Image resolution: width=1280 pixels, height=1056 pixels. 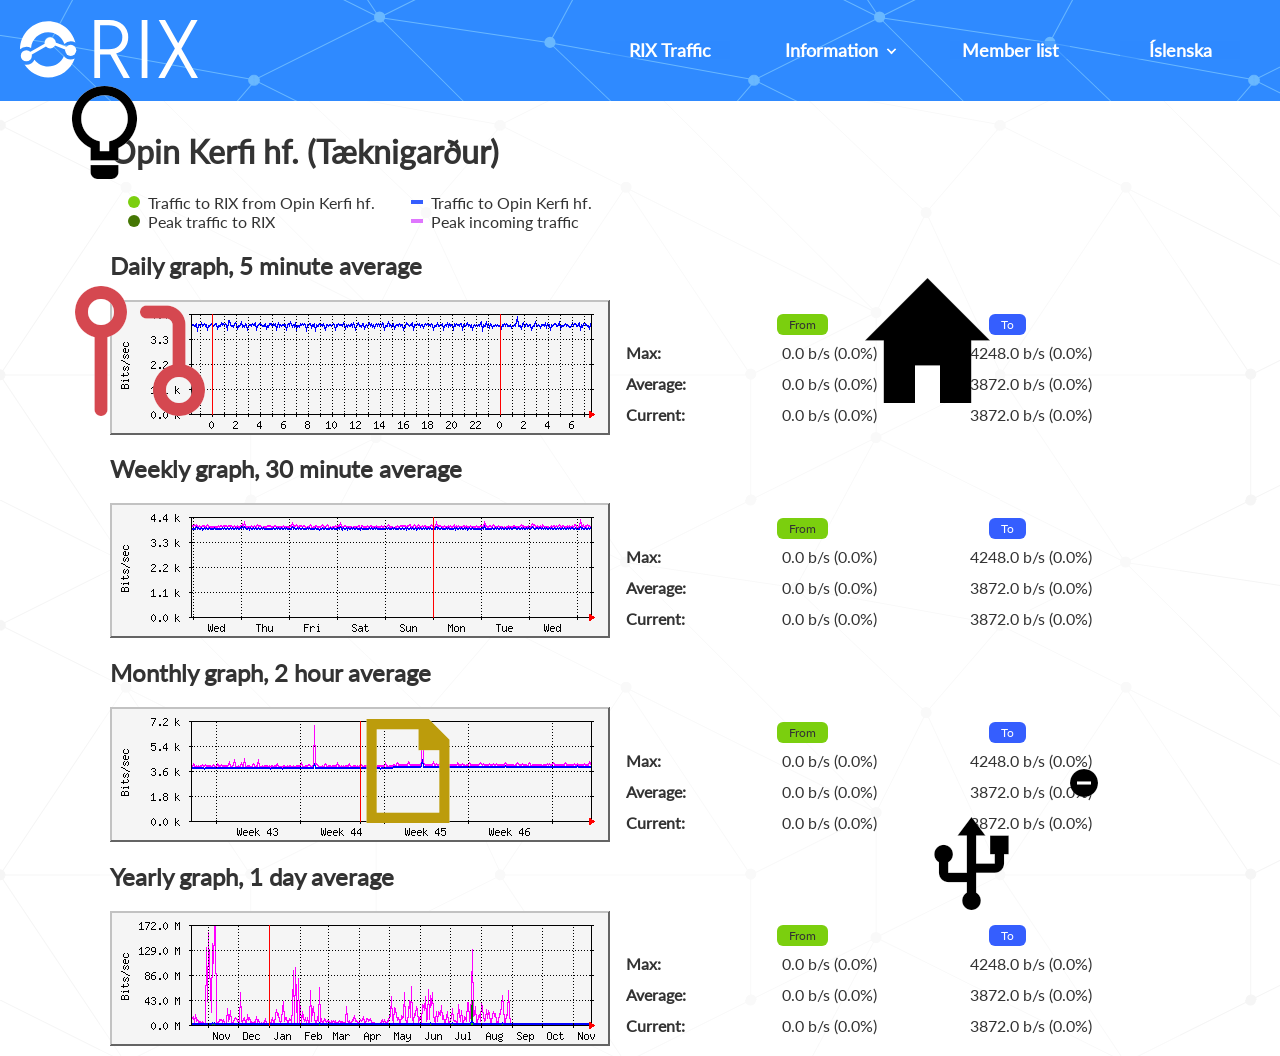 What do you see at coordinates (408, 771) in the screenshot?
I see `view document or file` at bounding box center [408, 771].